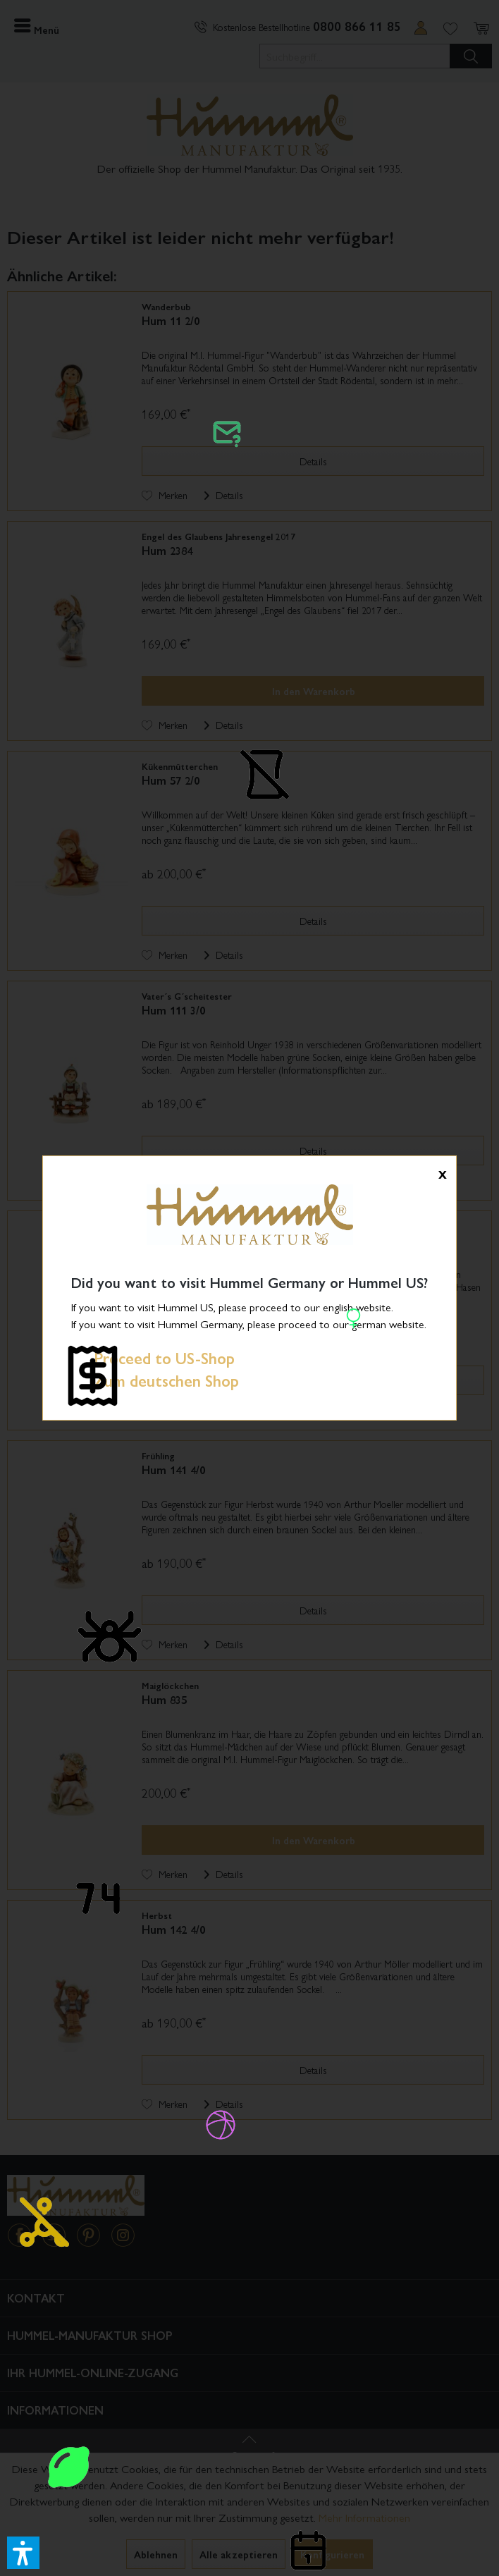 The height and width of the screenshot is (2576, 499). What do you see at coordinates (221, 2125) in the screenshot?
I see `access beach or vacation-related features` at bounding box center [221, 2125].